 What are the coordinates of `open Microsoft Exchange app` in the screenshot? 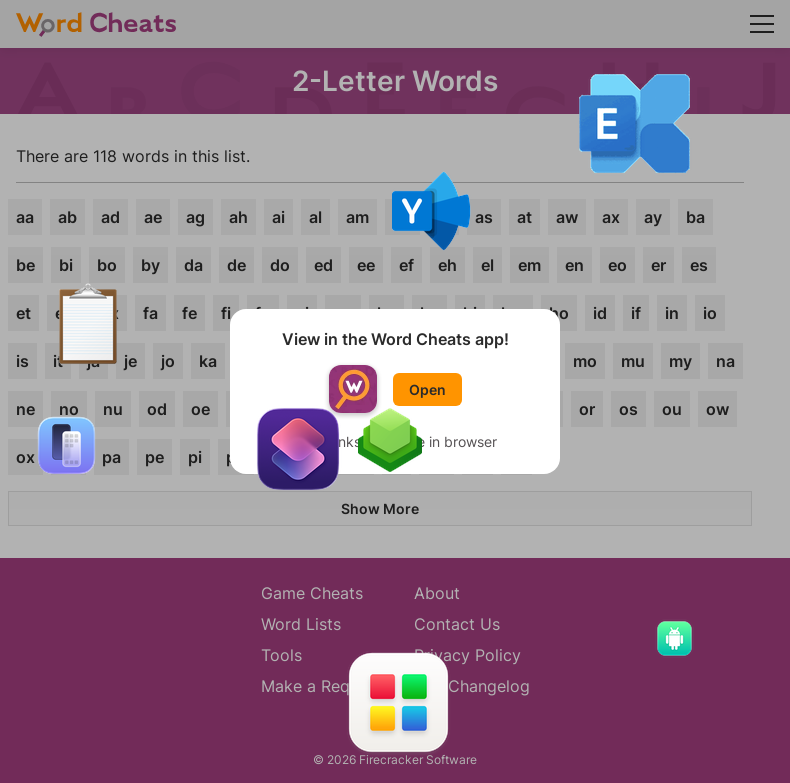 It's located at (635, 124).